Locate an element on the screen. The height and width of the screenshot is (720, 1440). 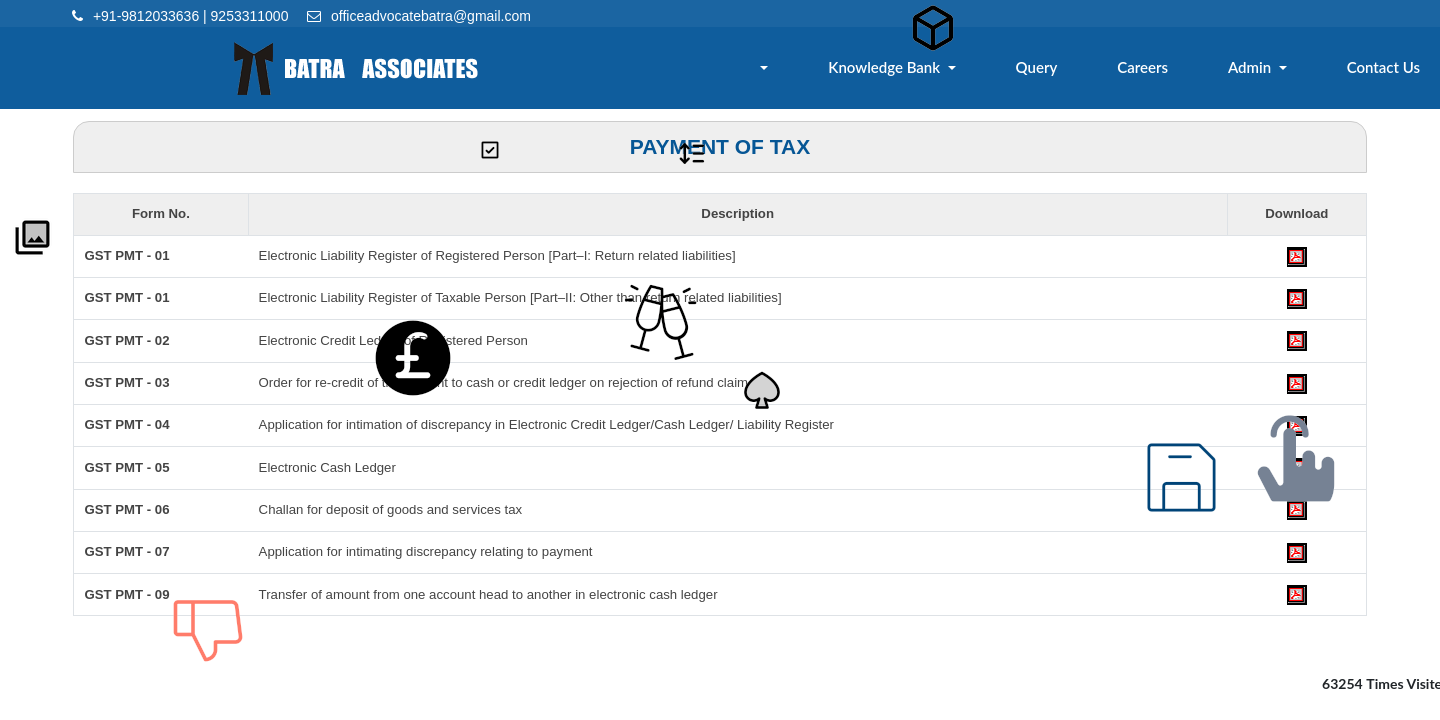
view prices in British pounds is located at coordinates (413, 358).